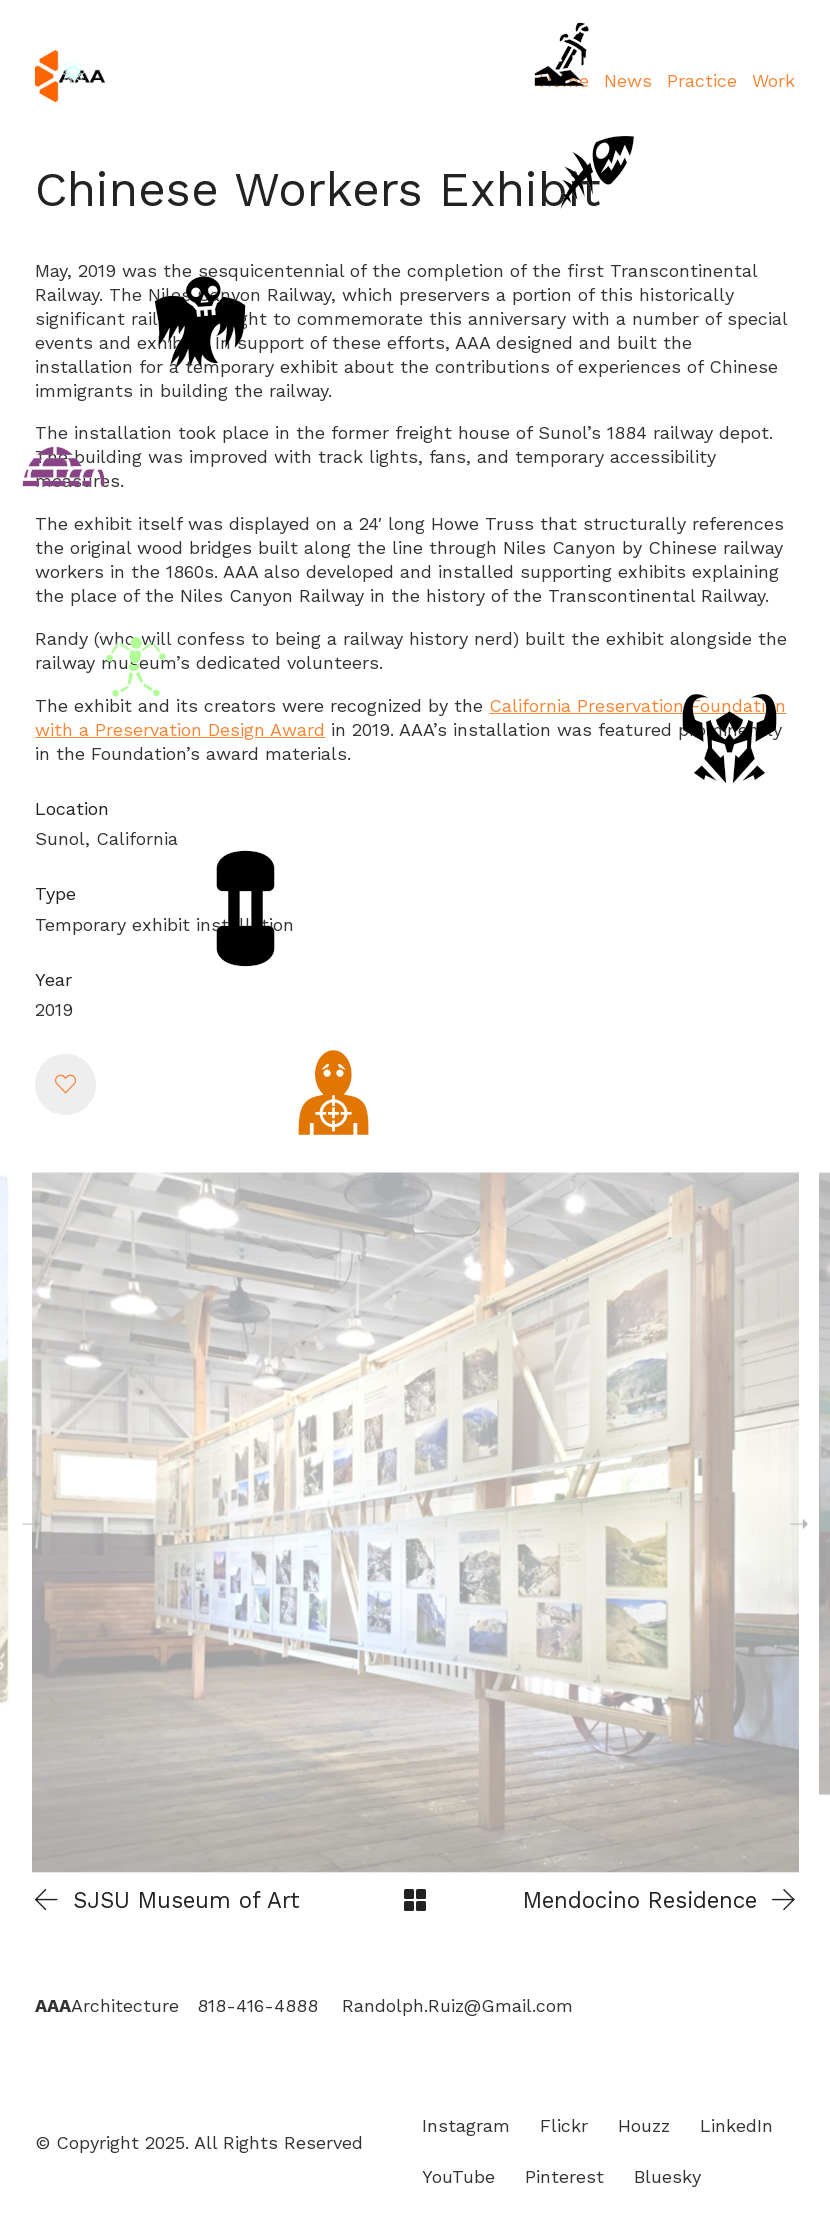 The height and width of the screenshot is (2228, 830). What do you see at coordinates (729, 737) in the screenshot?
I see `select warrior or tank character class` at bounding box center [729, 737].